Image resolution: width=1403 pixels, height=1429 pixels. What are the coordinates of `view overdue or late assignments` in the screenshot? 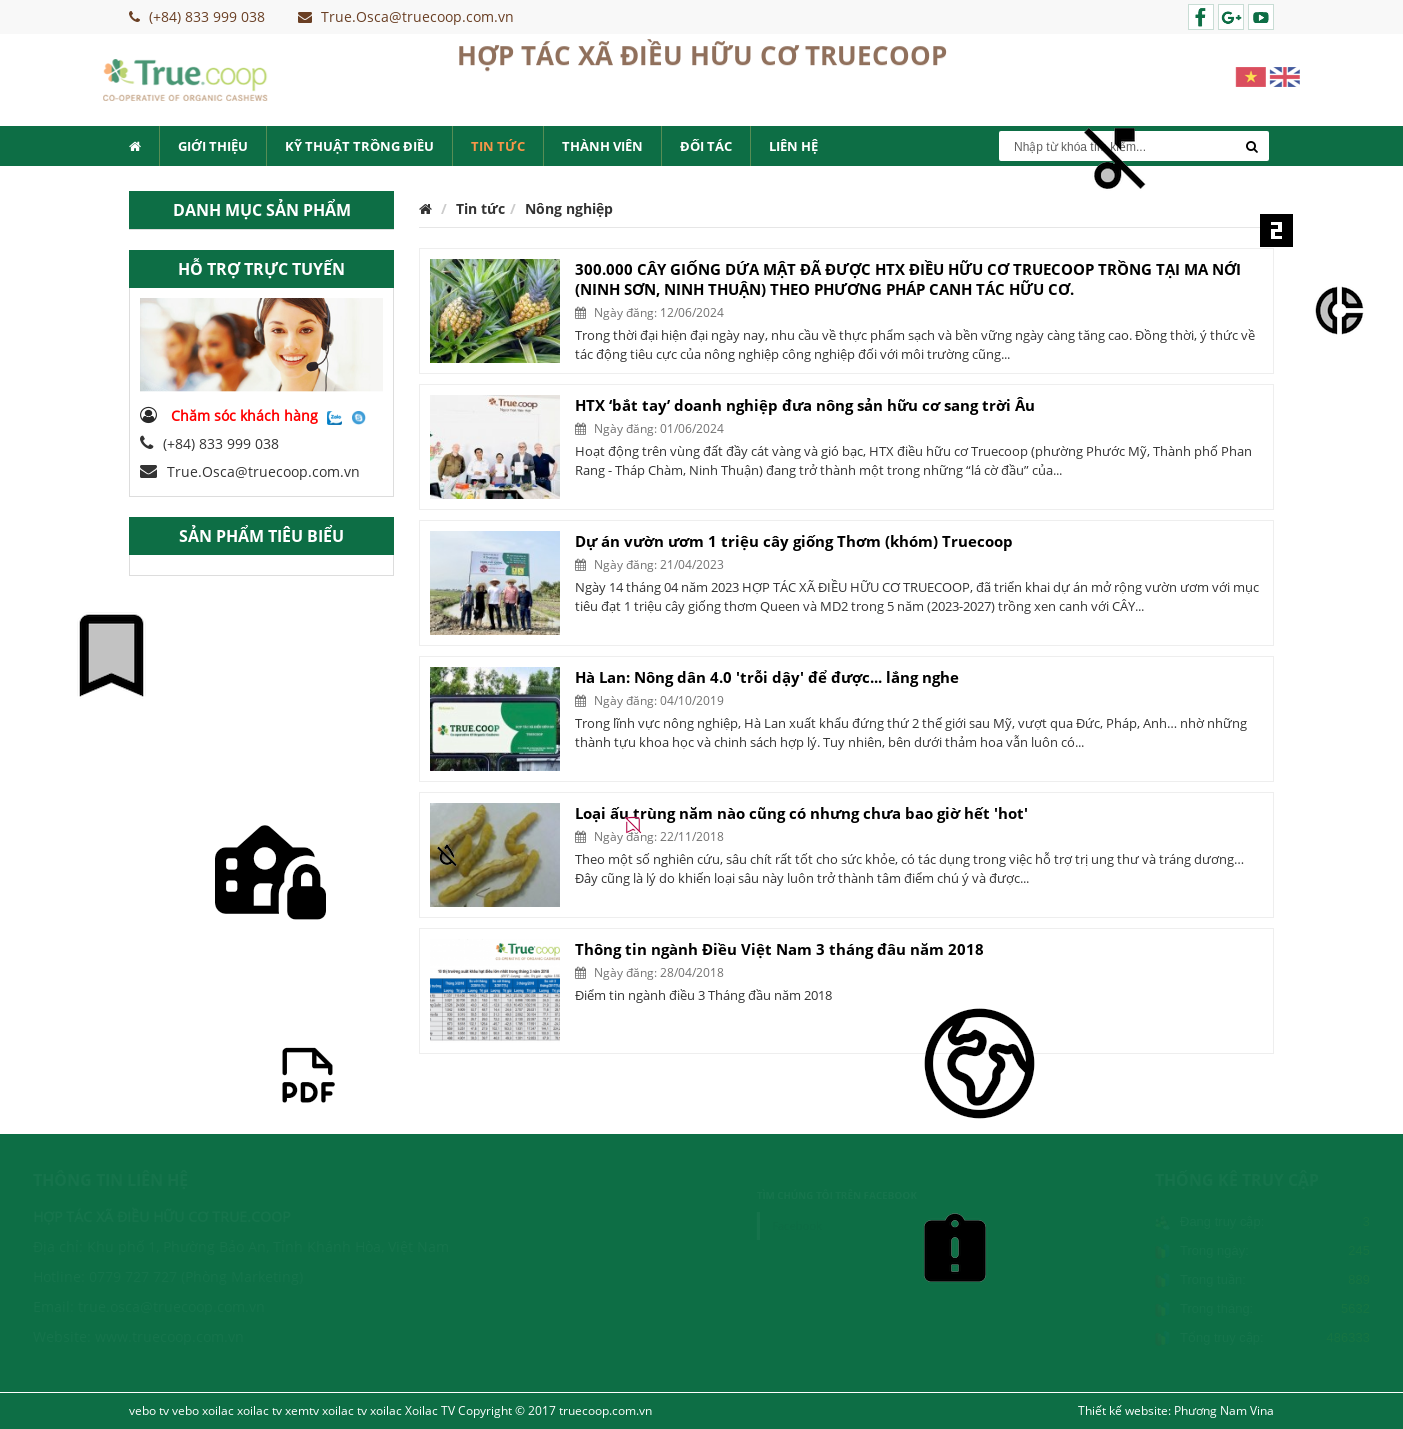 It's located at (955, 1251).